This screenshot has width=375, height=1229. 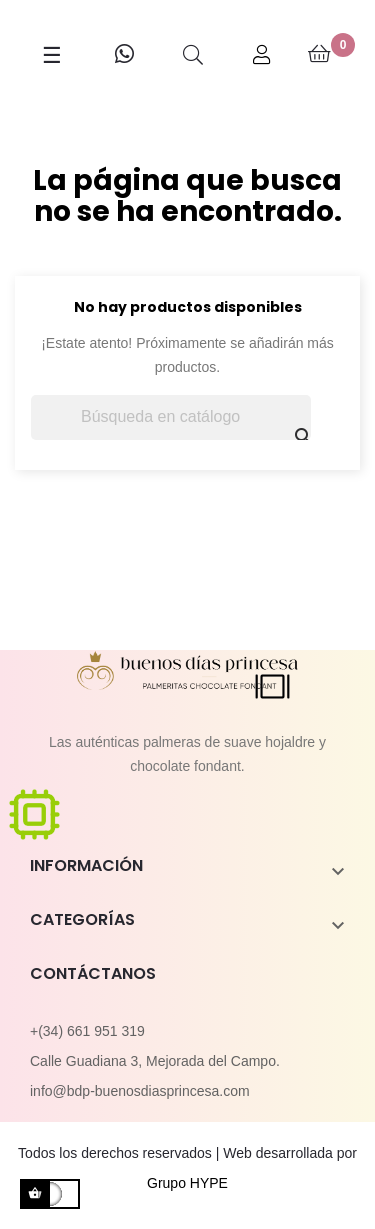 What do you see at coordinates (34, 814) in the screenshot?
I see `view system performance and processor information` at bounding box center [34, 814].